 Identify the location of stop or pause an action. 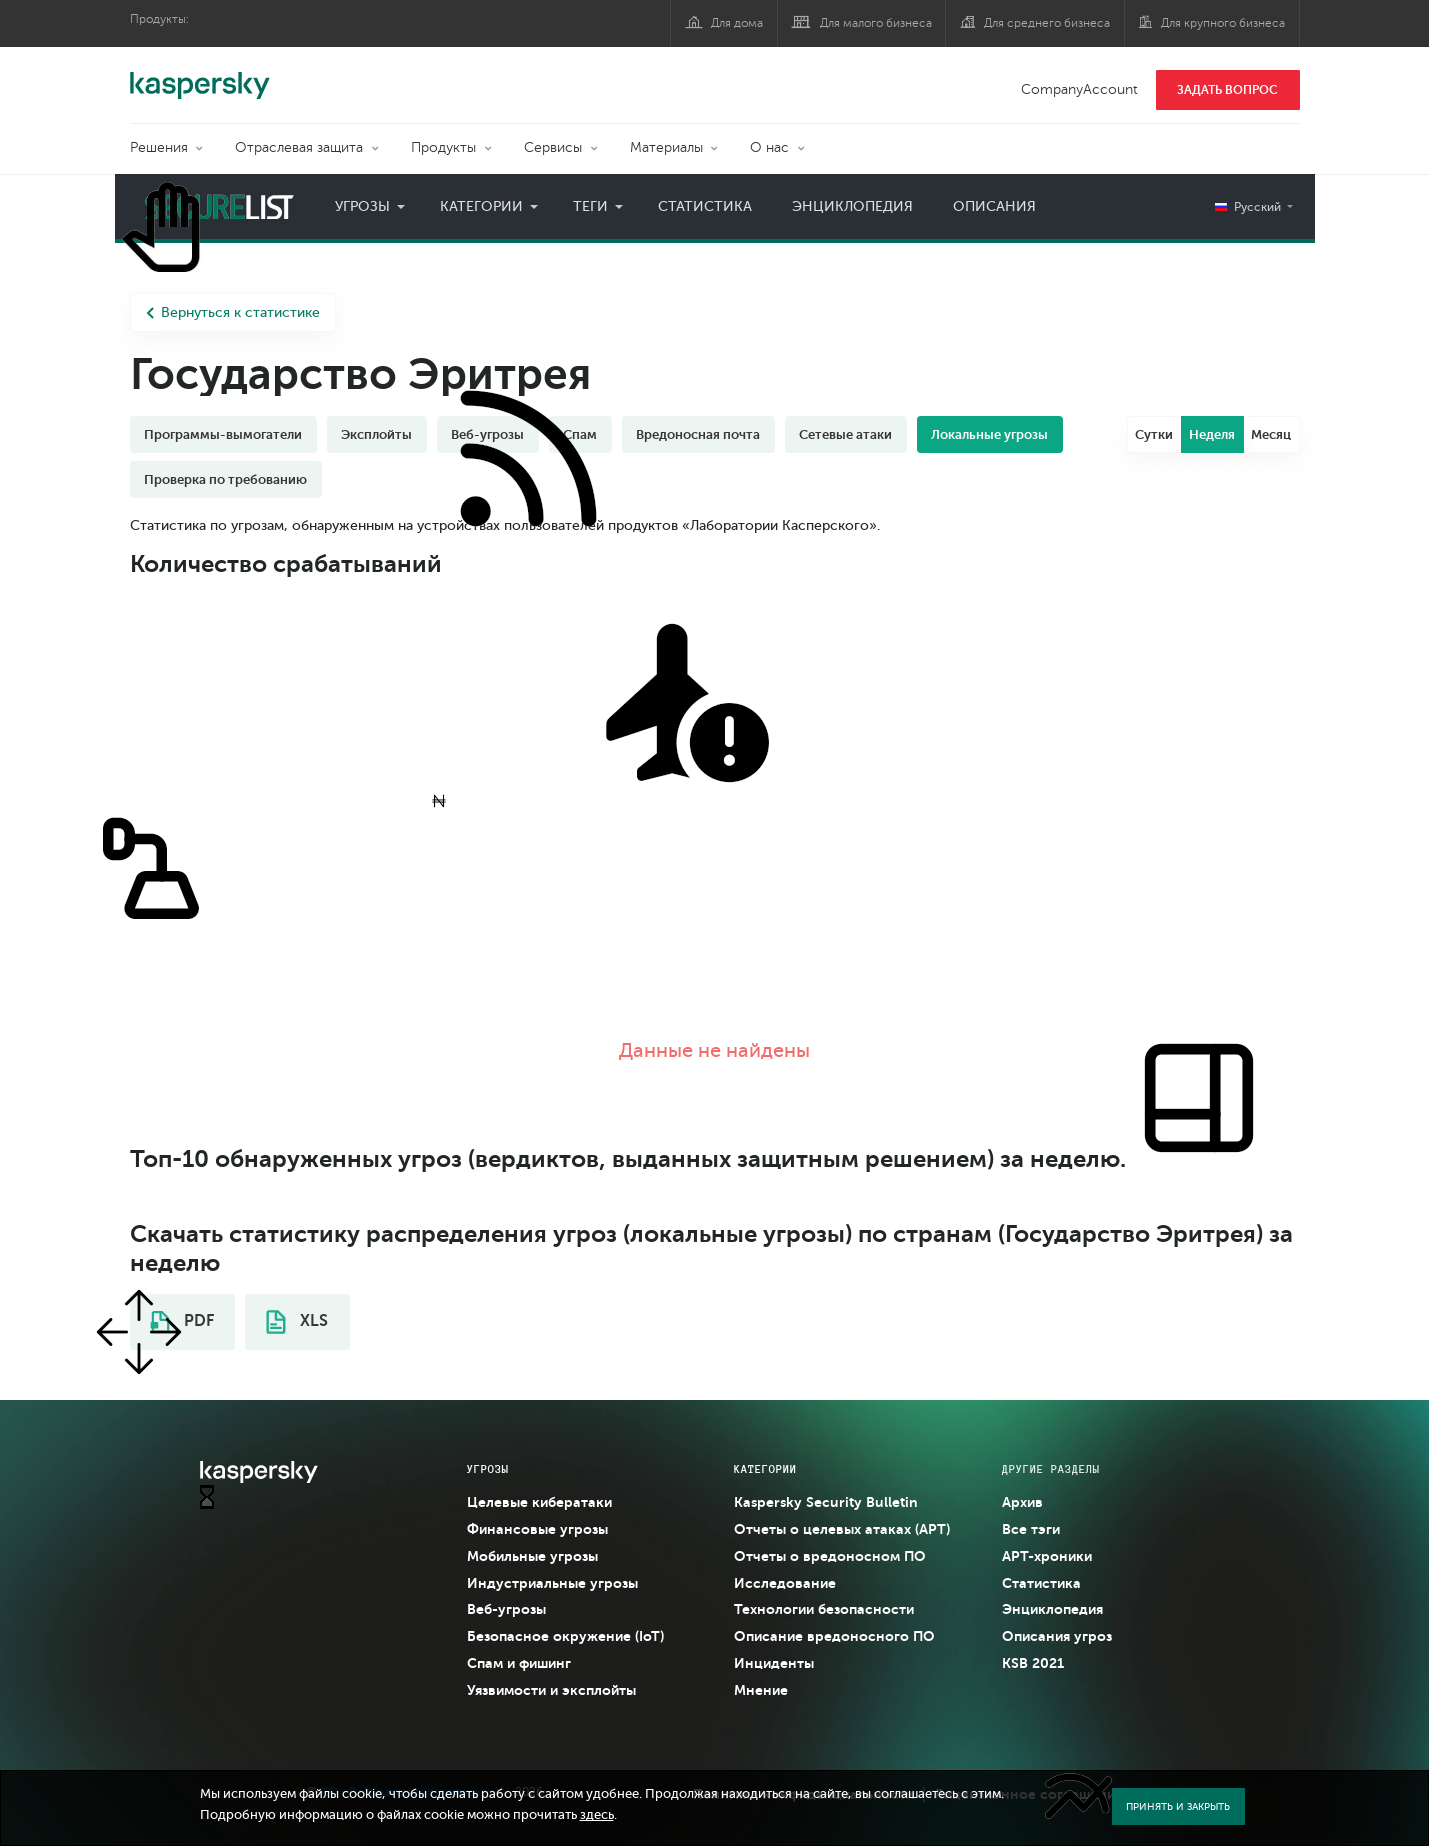
(162, 227).